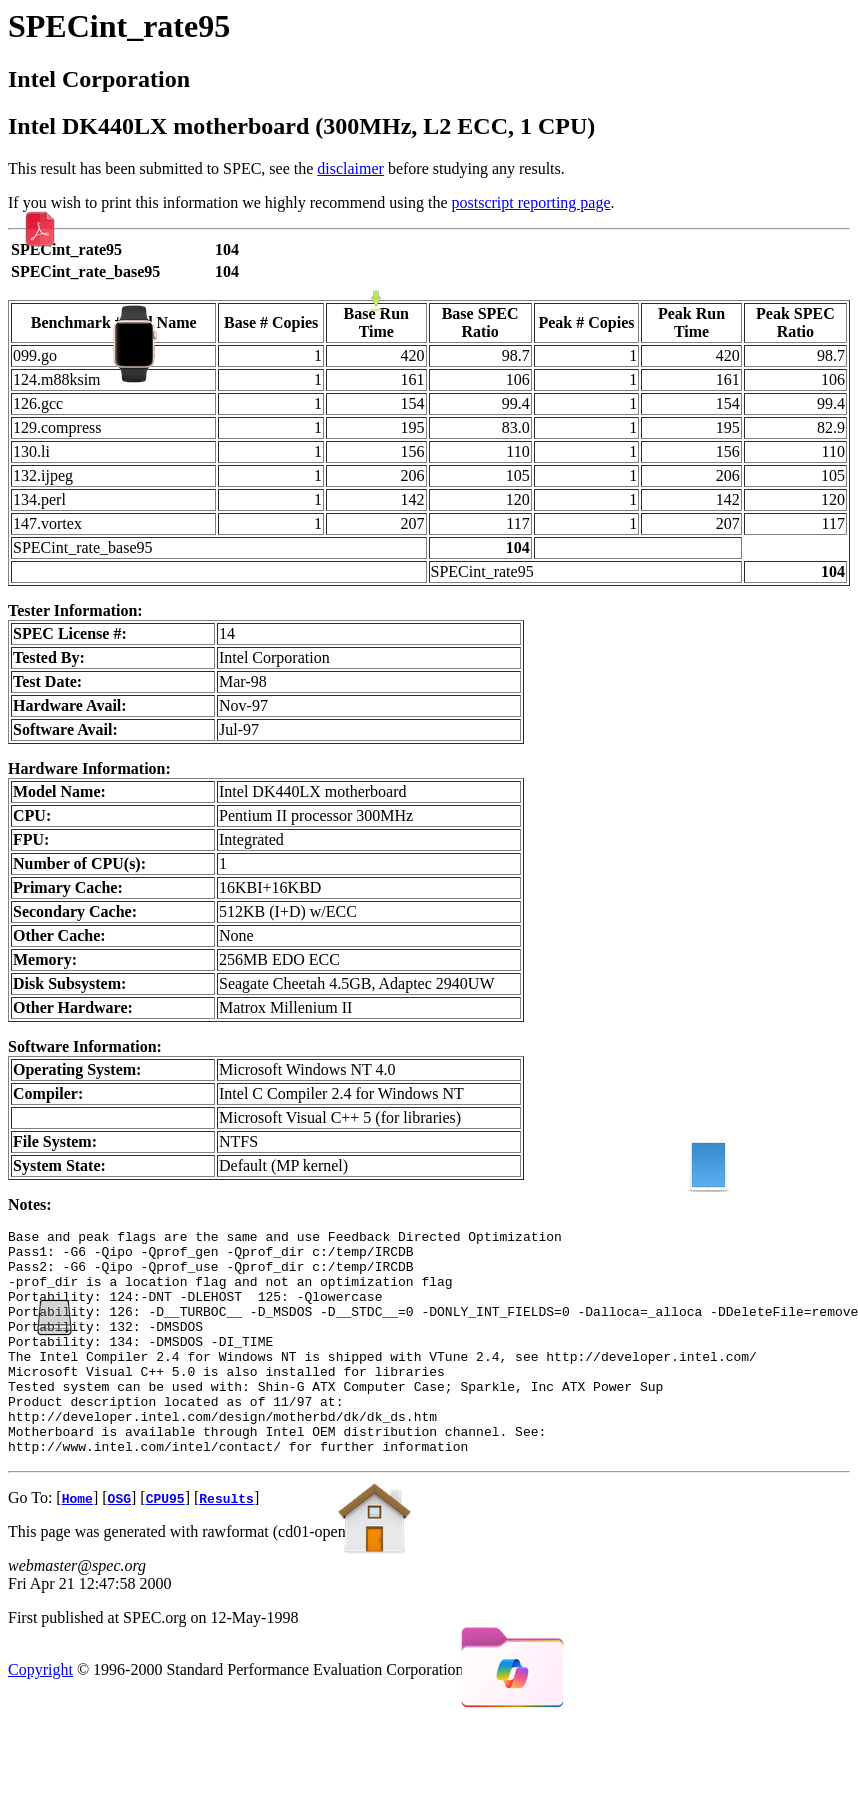 This screenshot has height=1813, width=858. I want to click on access your home folder, so click(374, 1515).